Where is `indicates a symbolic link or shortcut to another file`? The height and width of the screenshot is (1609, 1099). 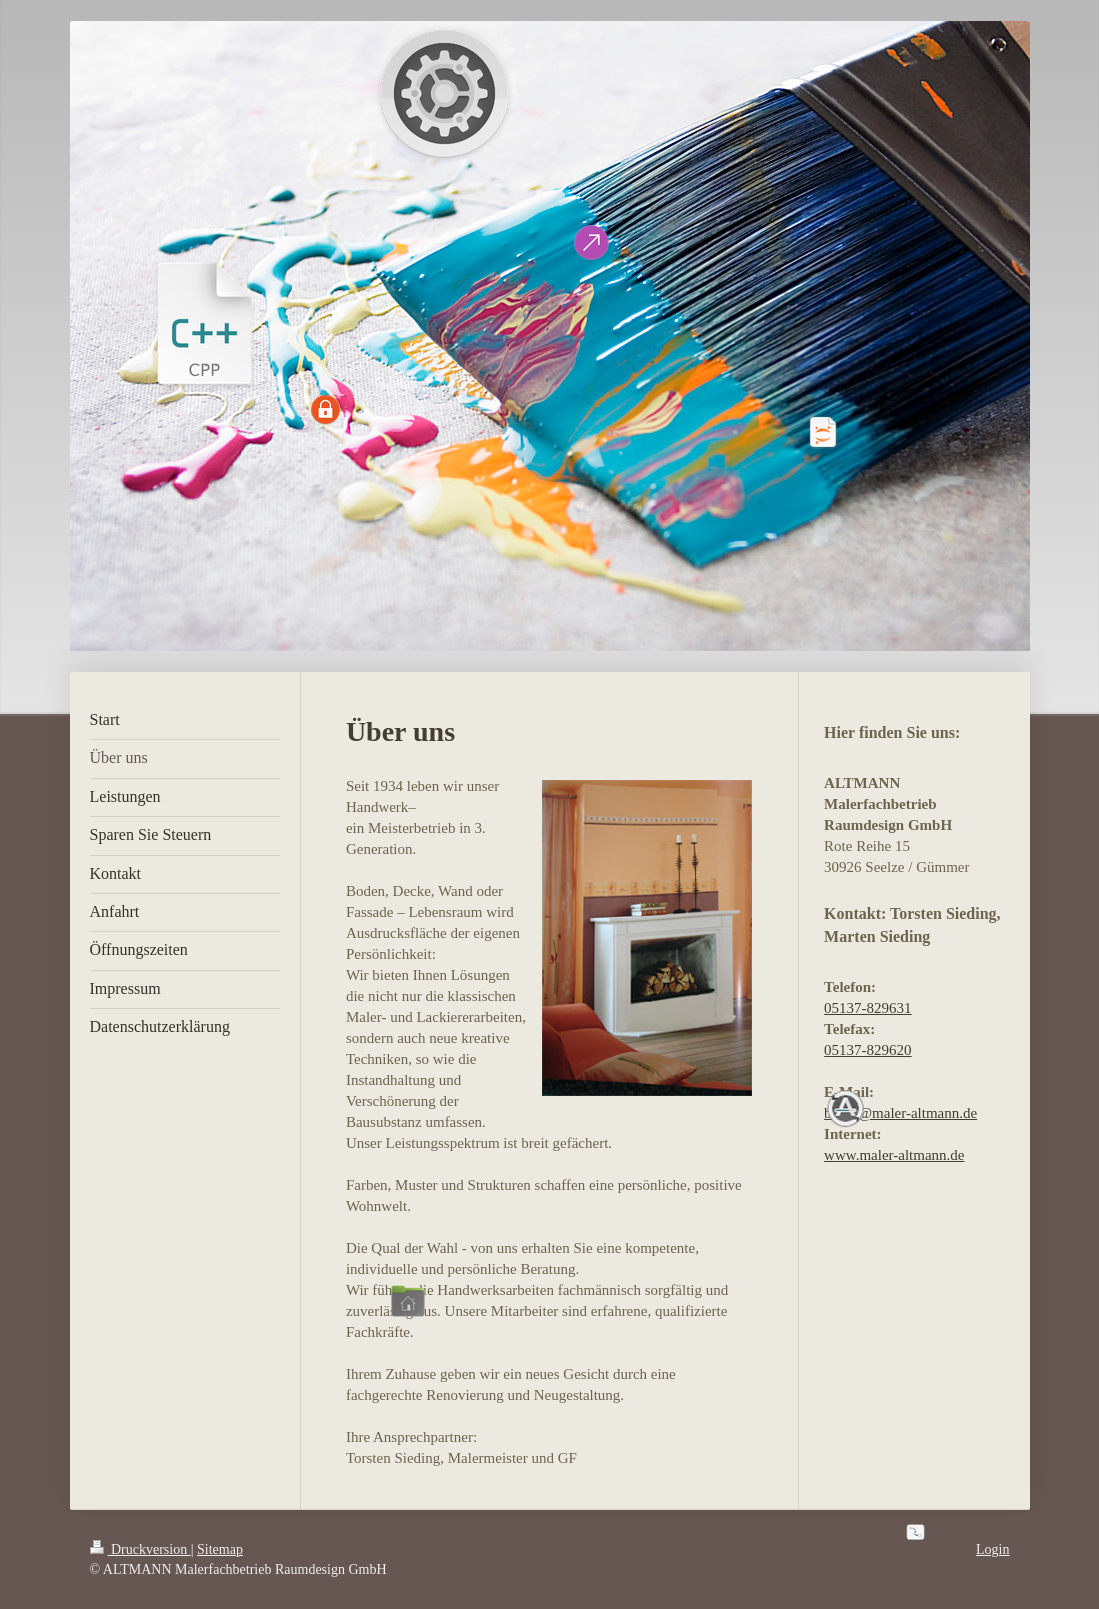 indicates a symbolic link or shortcut to another file is located at coordinates (591, 242).